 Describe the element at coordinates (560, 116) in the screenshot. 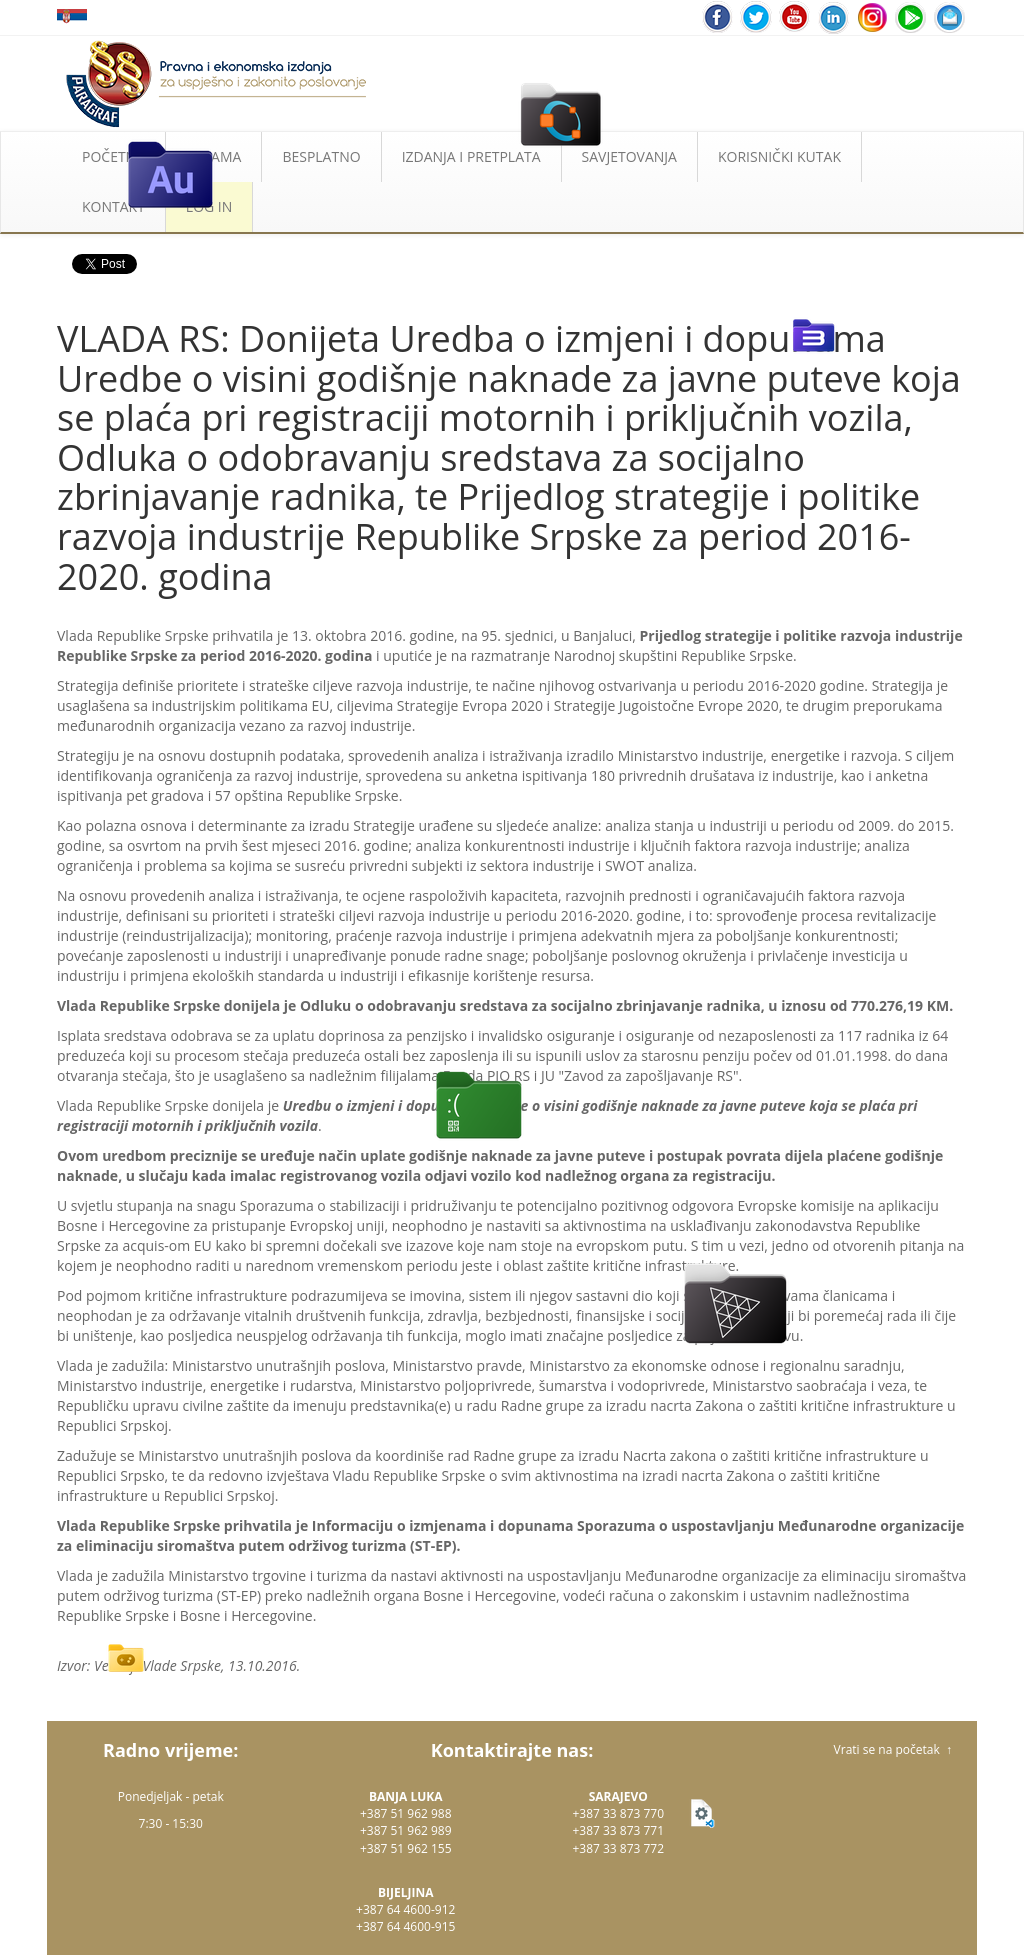

I see `folder for octave programming files` at that location.